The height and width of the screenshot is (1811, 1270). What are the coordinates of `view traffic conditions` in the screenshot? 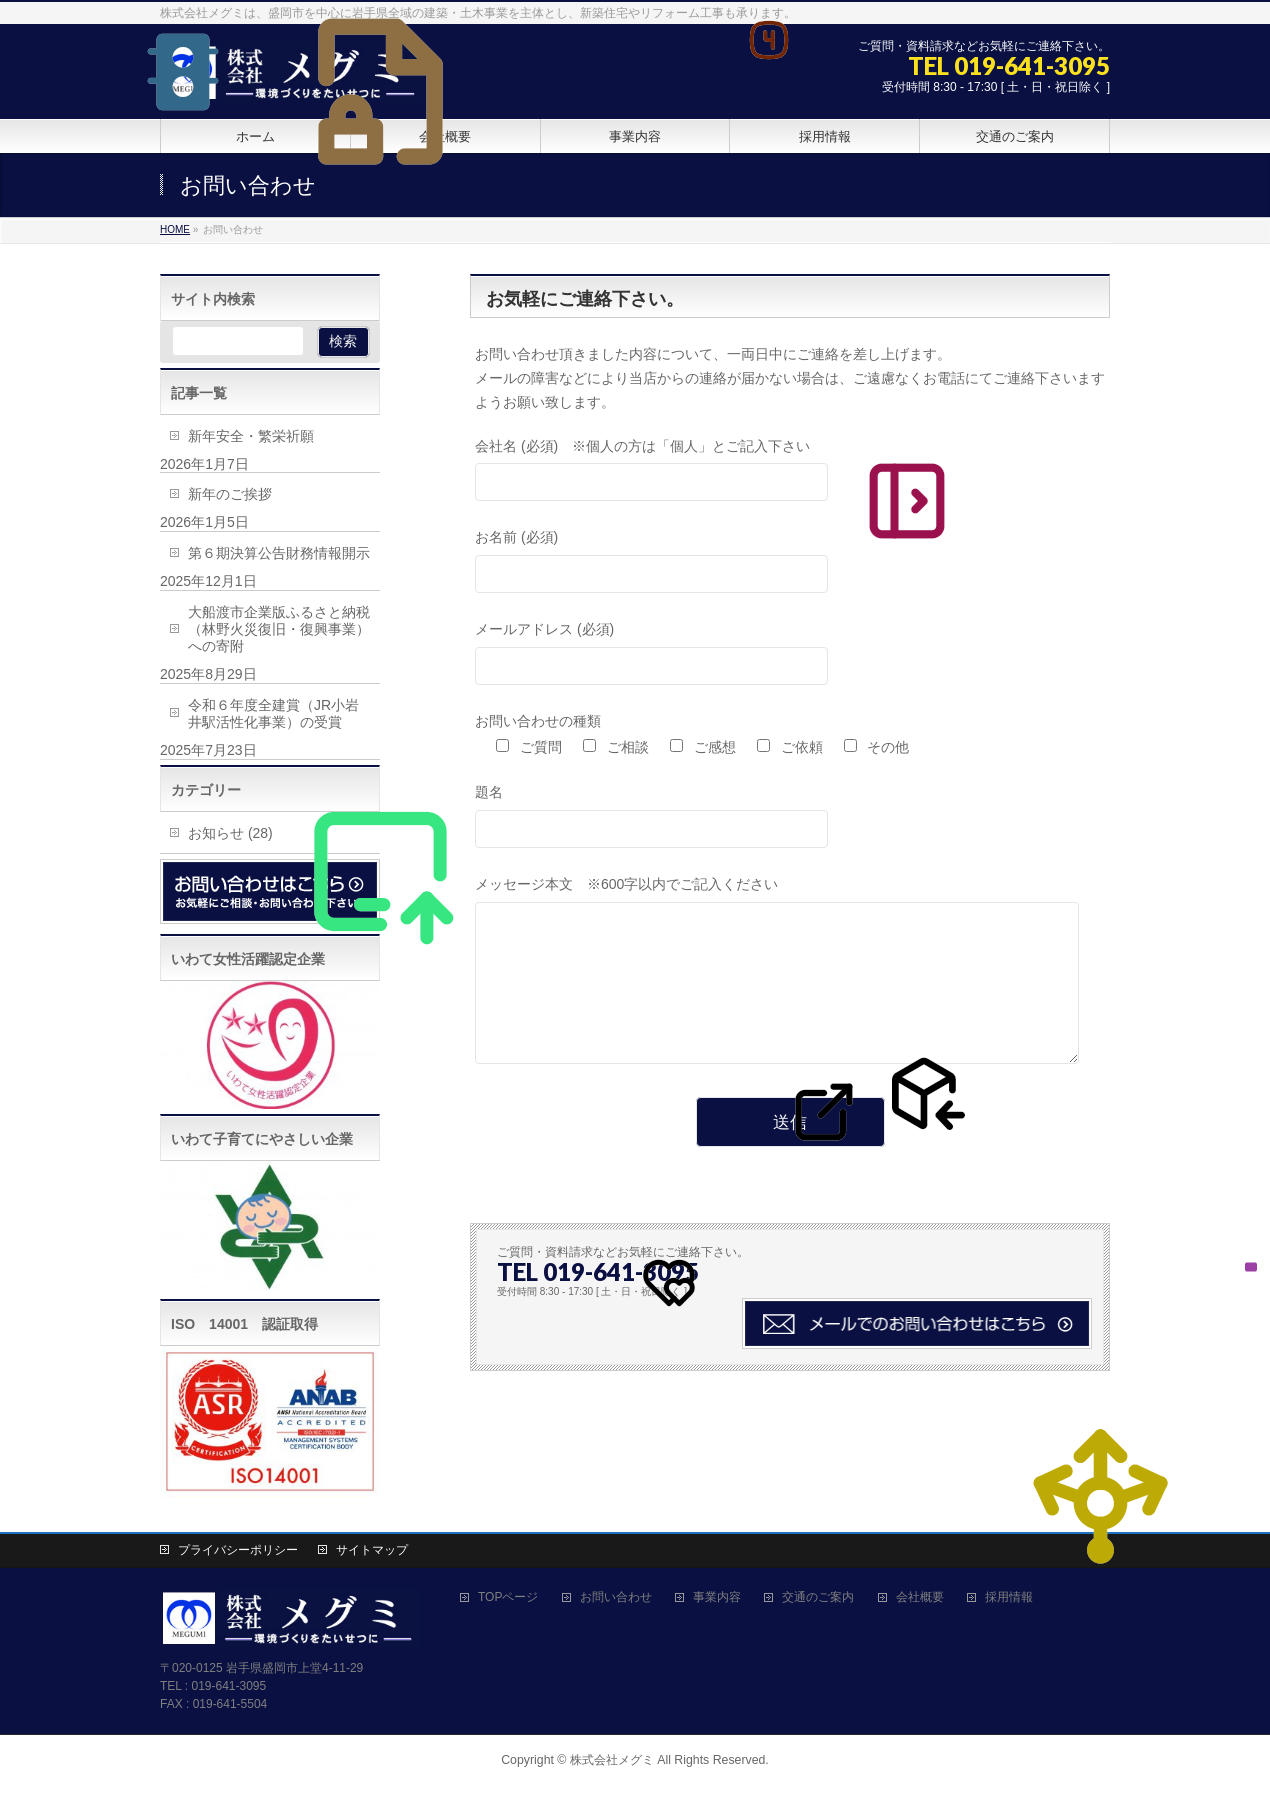 It's located at (183, 72).